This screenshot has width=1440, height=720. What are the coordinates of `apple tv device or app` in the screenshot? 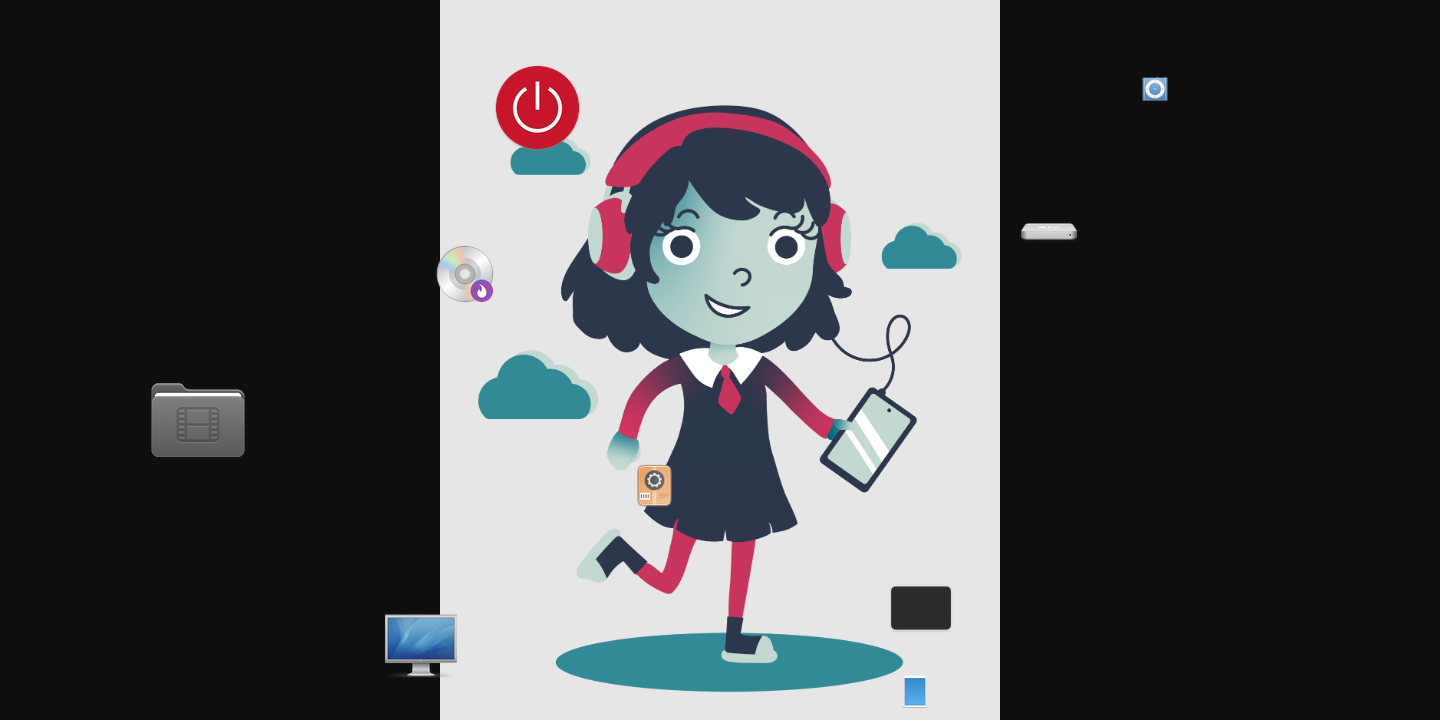 It's located at (1049, 223).